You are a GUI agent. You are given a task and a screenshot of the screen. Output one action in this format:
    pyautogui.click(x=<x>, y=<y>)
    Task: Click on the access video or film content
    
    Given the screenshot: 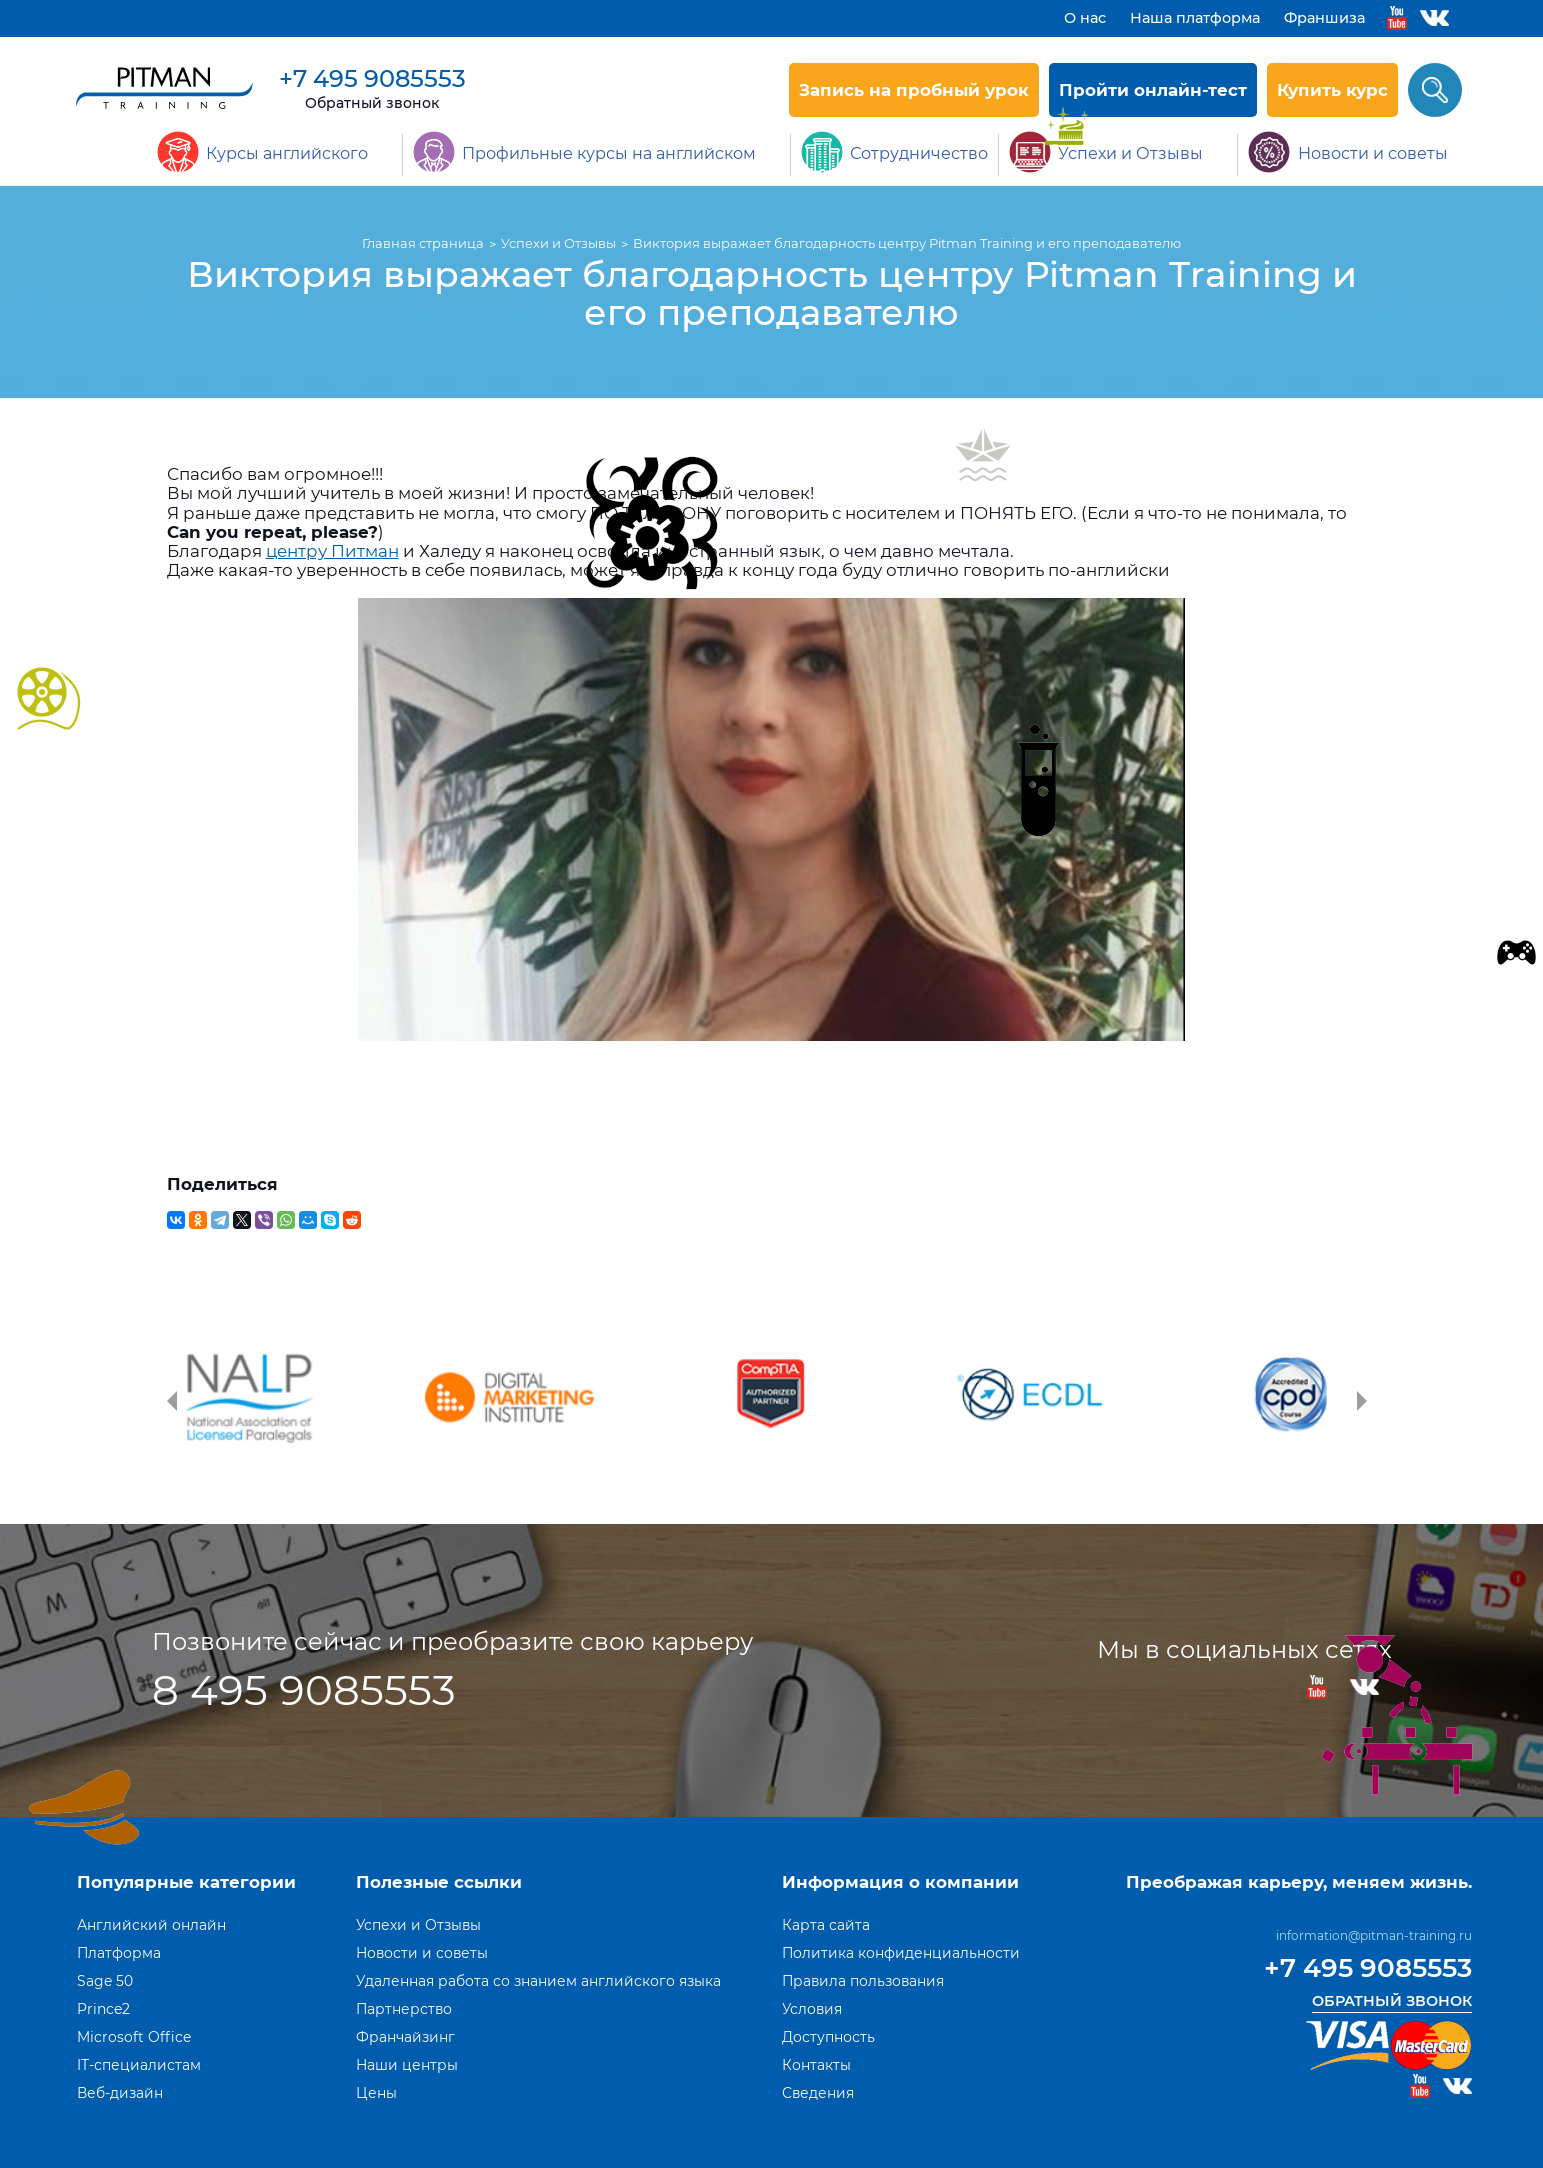 What is the action you would take?
    pyautogui.click(x=48, y=698)
    